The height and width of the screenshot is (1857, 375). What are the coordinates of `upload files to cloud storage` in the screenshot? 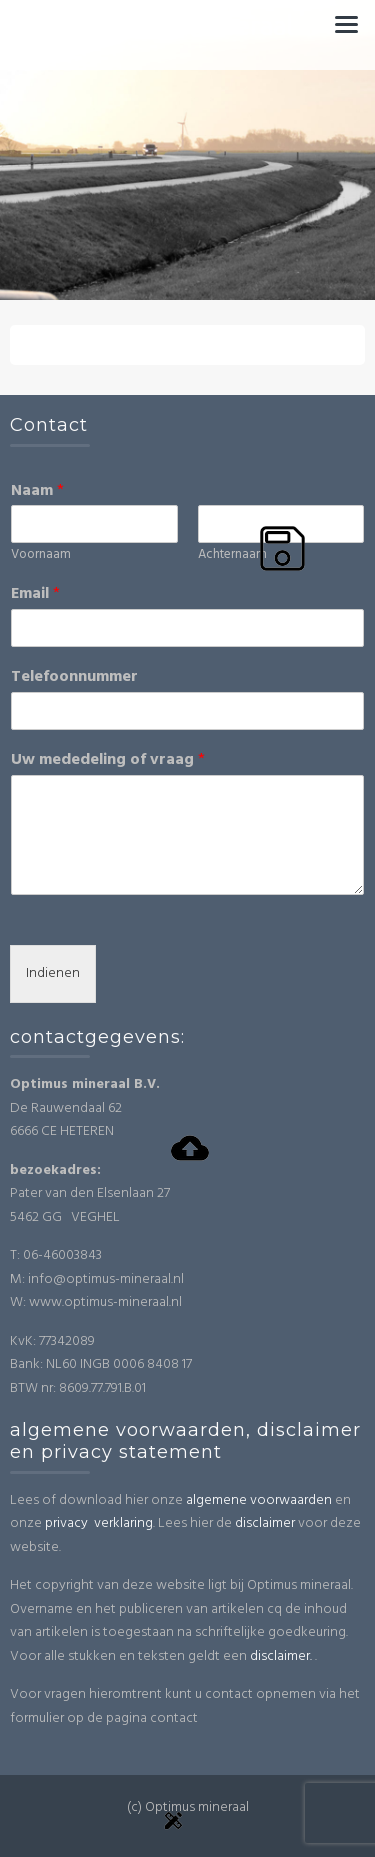 It's located at (190, 1148).